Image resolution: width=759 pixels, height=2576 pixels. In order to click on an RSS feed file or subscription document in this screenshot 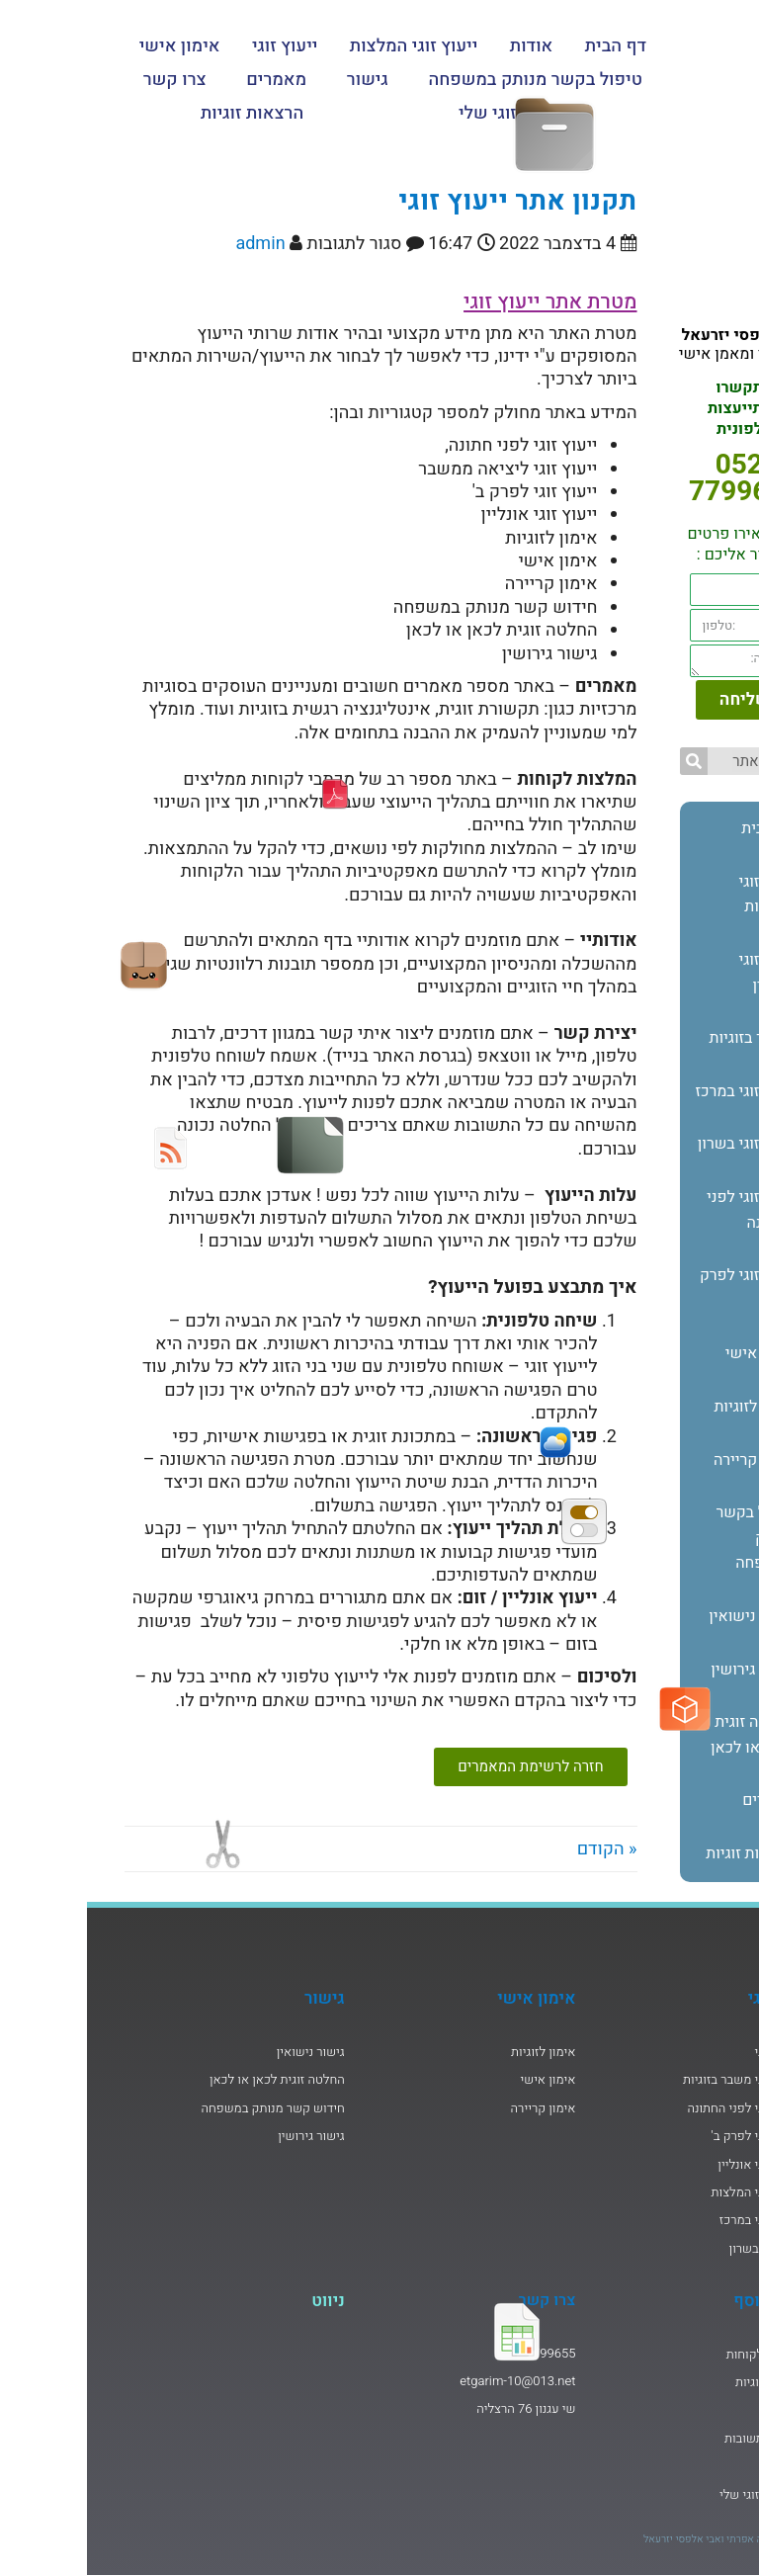, I will do `click(170, 1148)`.